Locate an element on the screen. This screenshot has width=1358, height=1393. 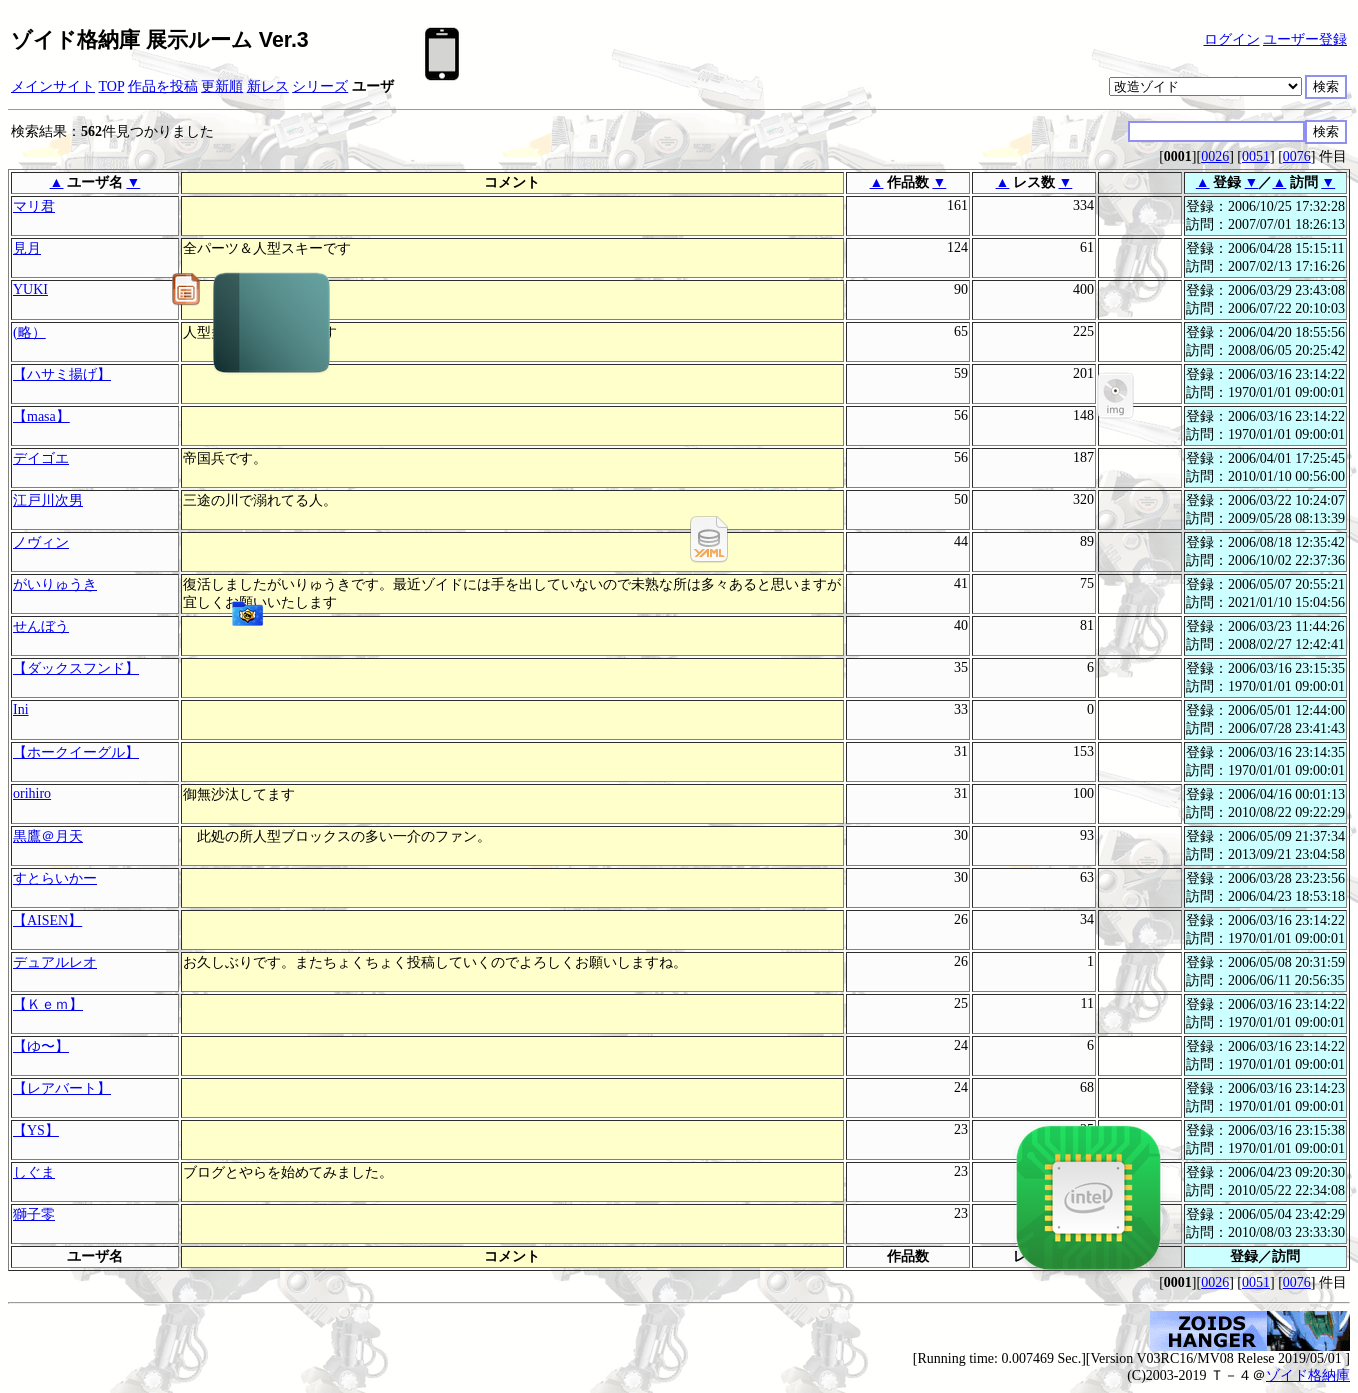
view connected iPhone in sidebar is located at coordinates (442, 54).